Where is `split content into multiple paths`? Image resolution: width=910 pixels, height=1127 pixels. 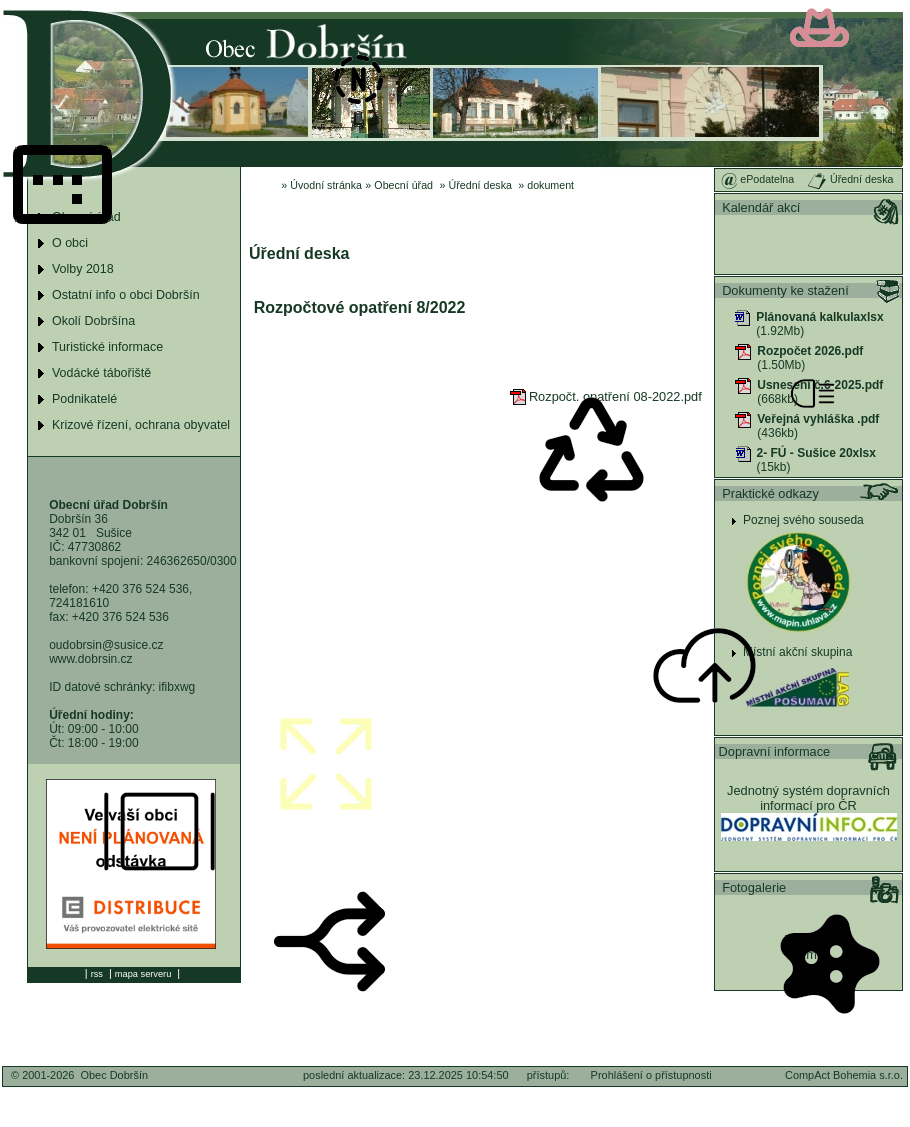 split content into multiple paths is located at coordinates (329, 941).